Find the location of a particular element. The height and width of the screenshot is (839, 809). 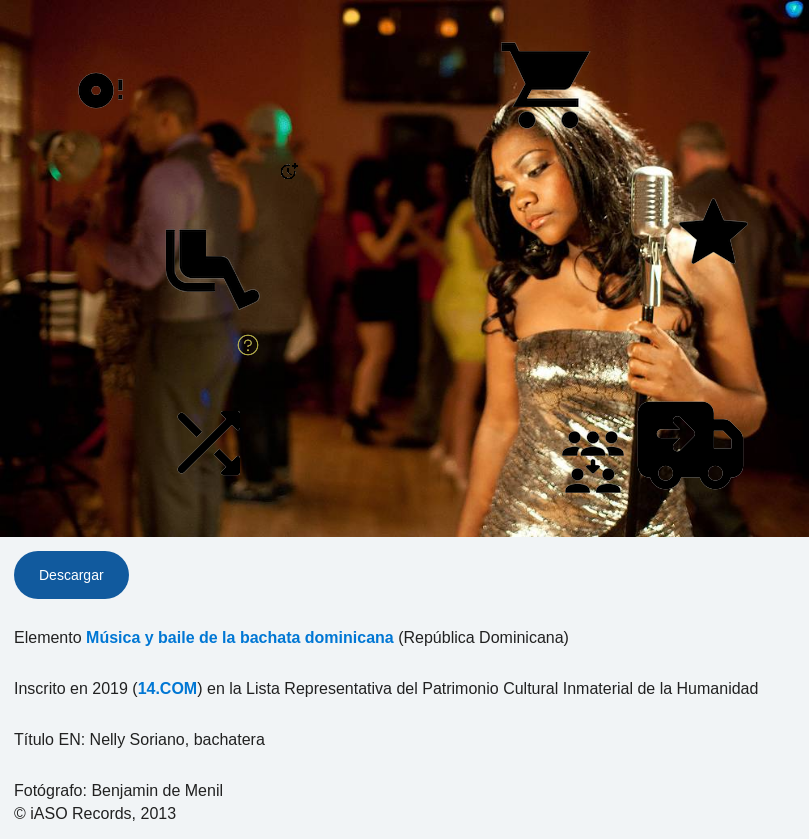

select extra legroom seating option is located at coordinates (210, 269).